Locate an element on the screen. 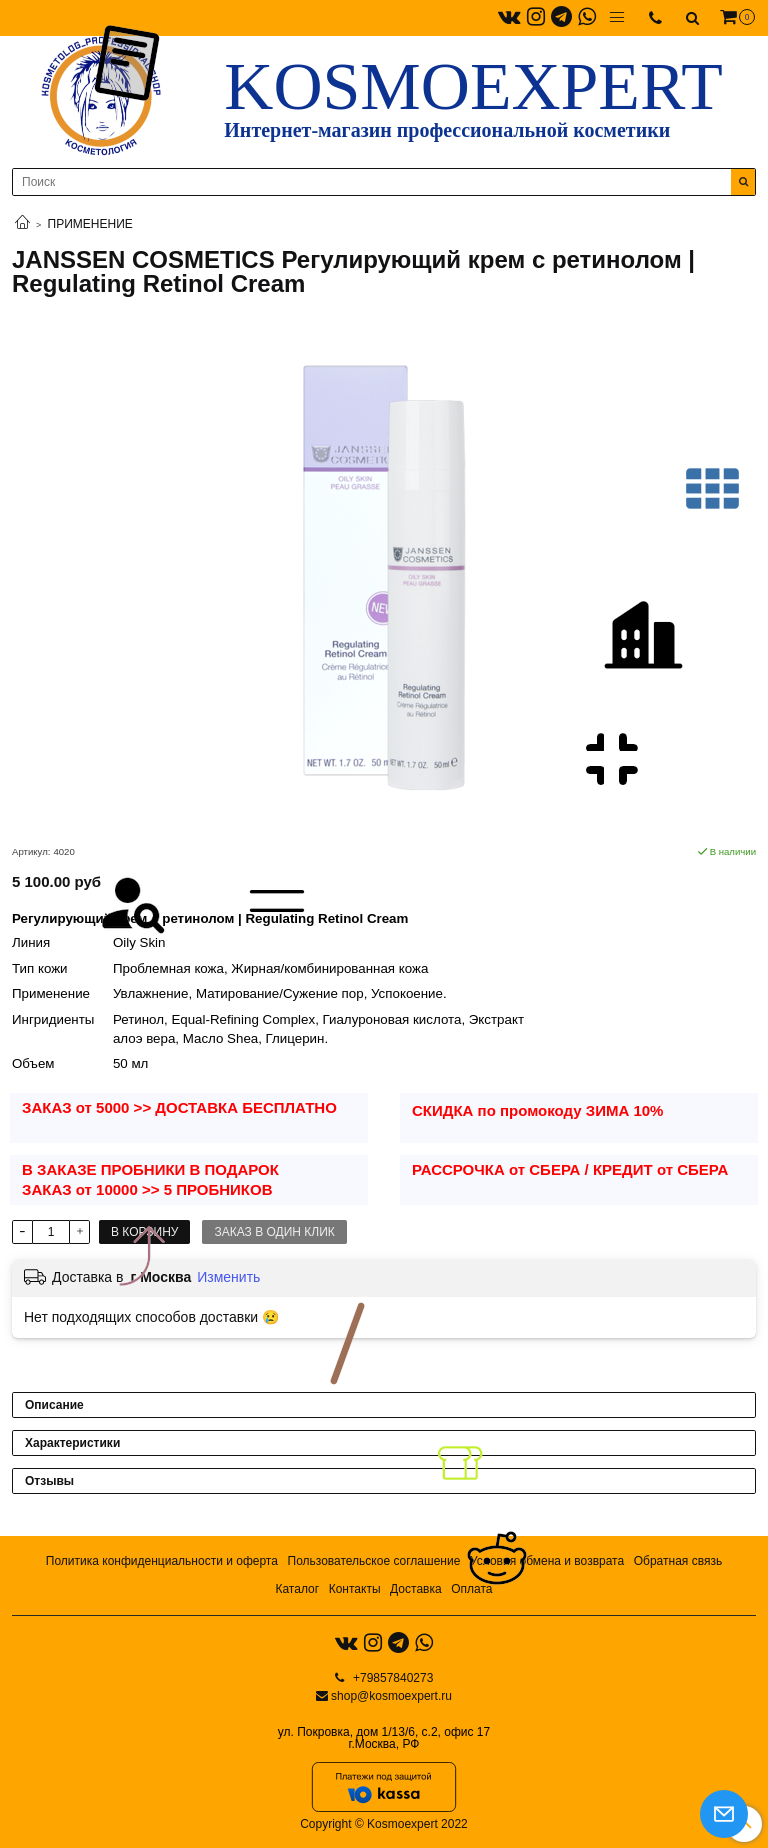 This screenshot has width=768, height=1848. indicates equality or comparison between values is located at coordinates (277, 901).